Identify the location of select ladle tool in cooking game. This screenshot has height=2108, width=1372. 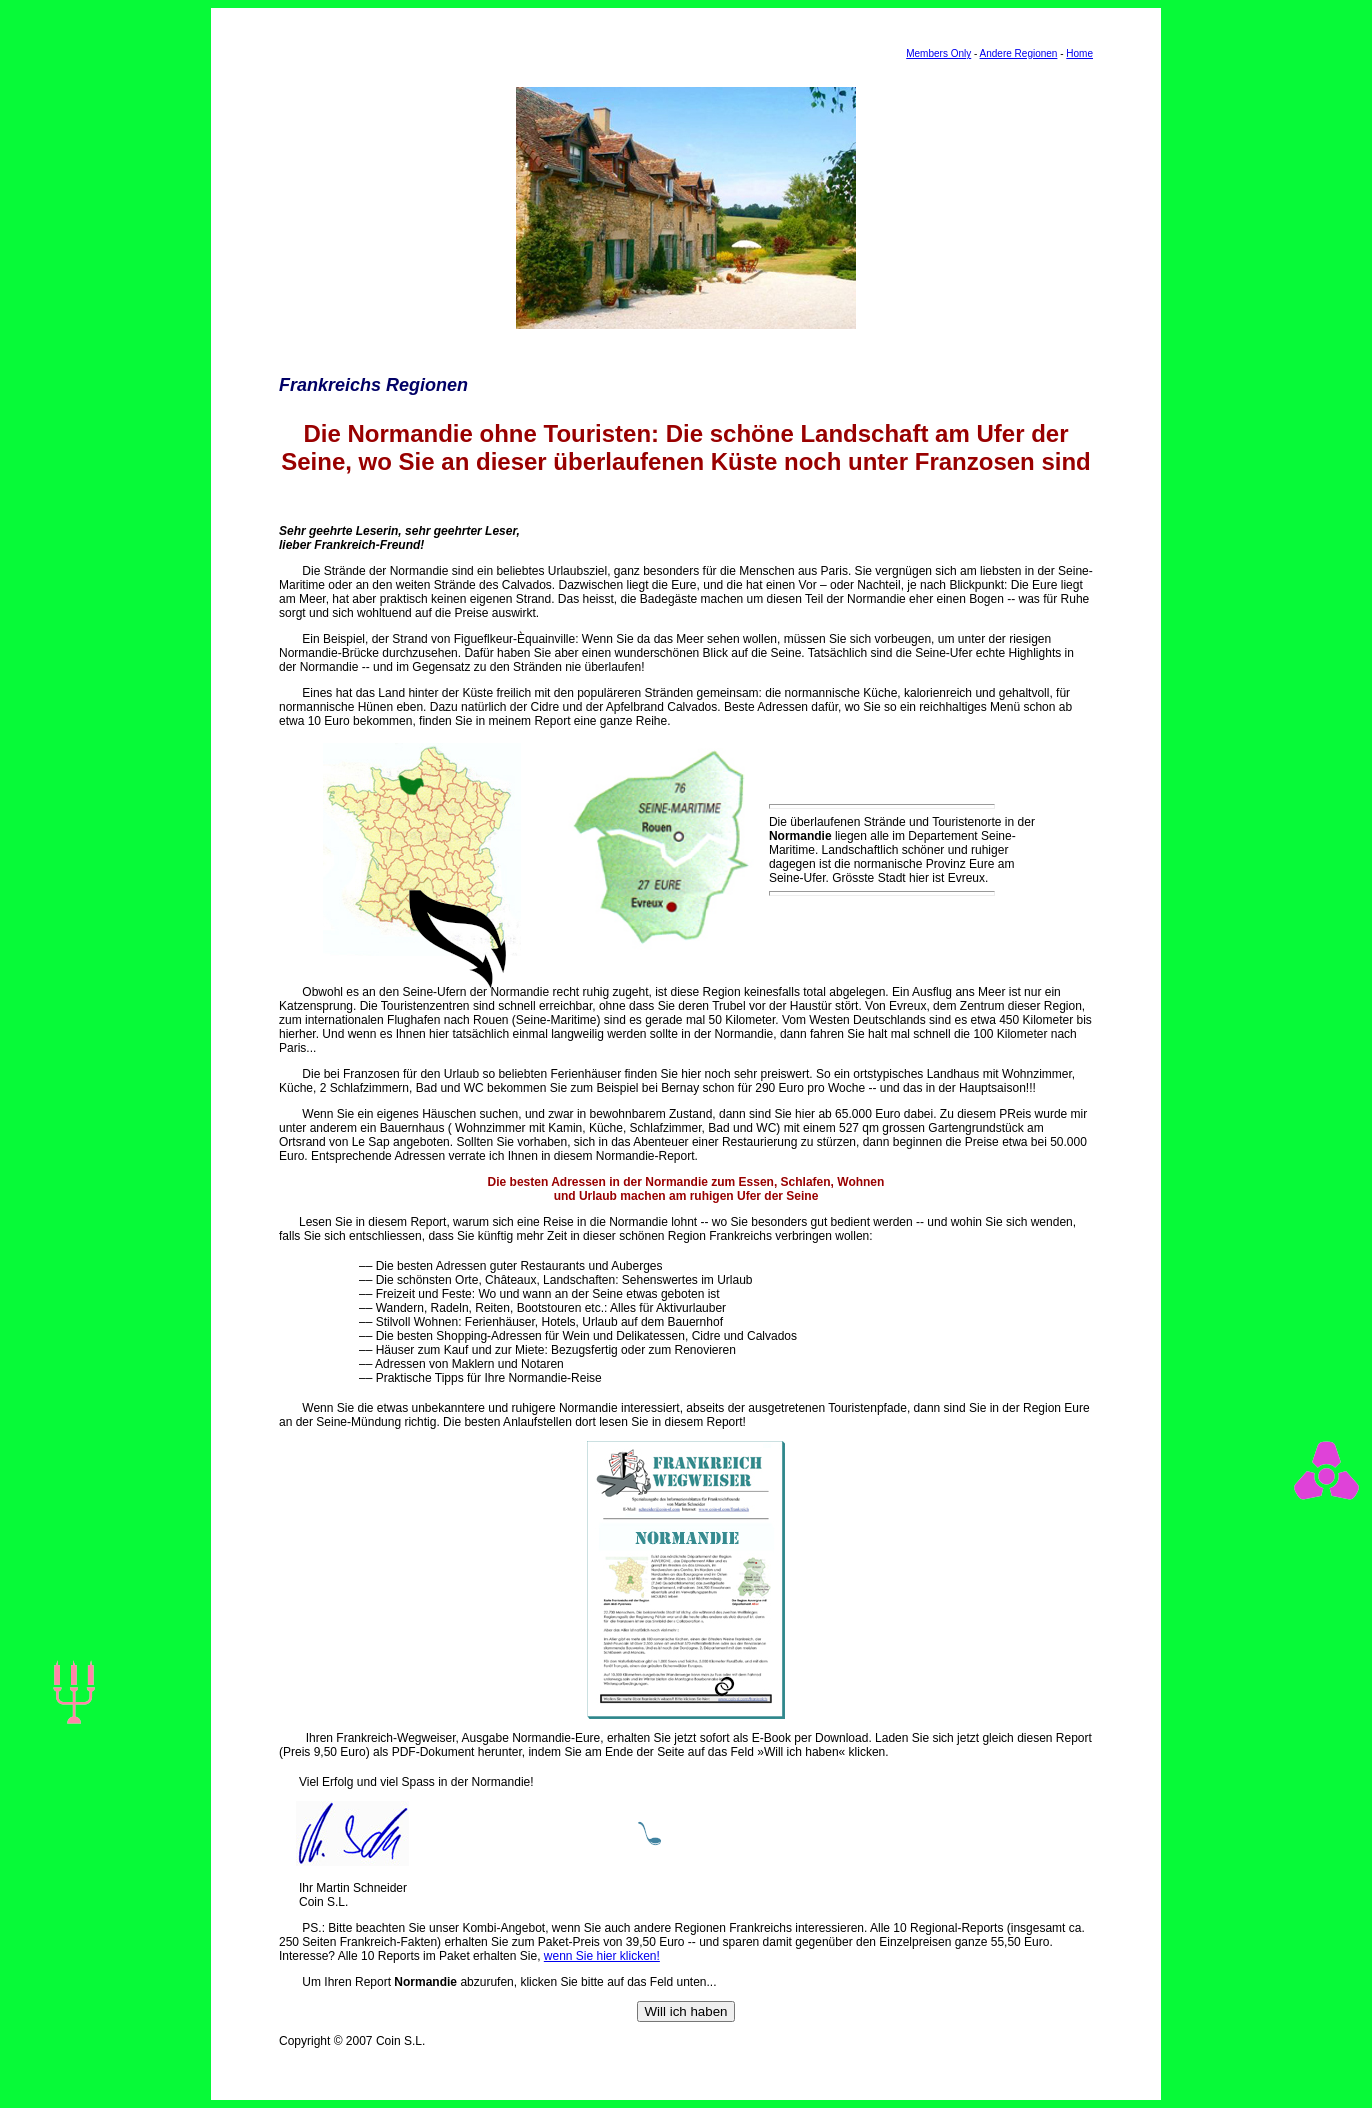
(649, 1833).